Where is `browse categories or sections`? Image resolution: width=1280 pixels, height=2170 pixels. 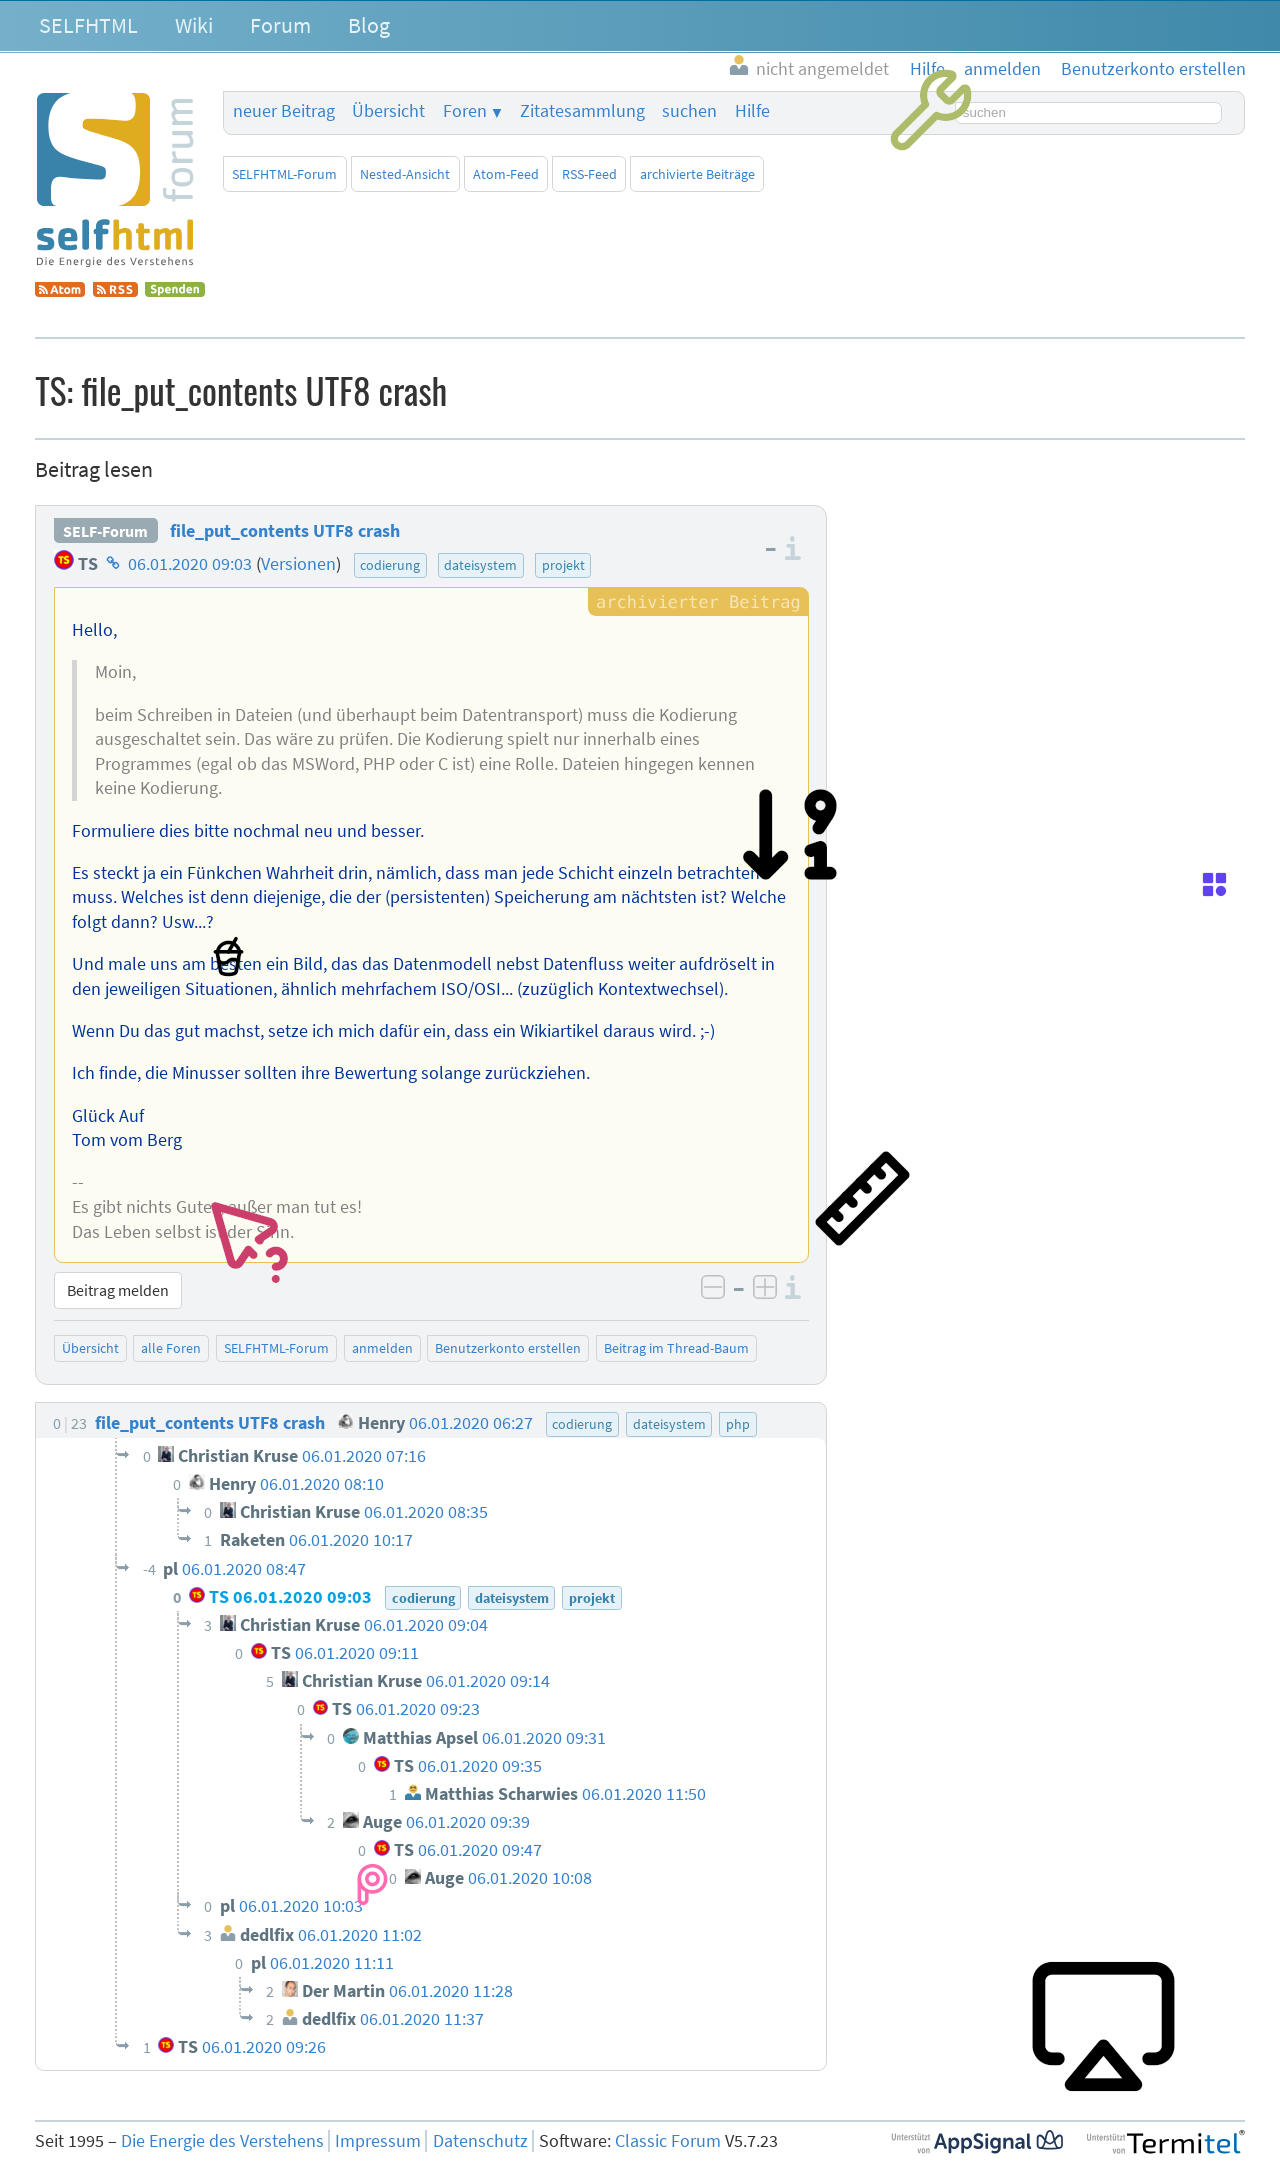 browse categories or sections is located at coordinates (1214, 884).